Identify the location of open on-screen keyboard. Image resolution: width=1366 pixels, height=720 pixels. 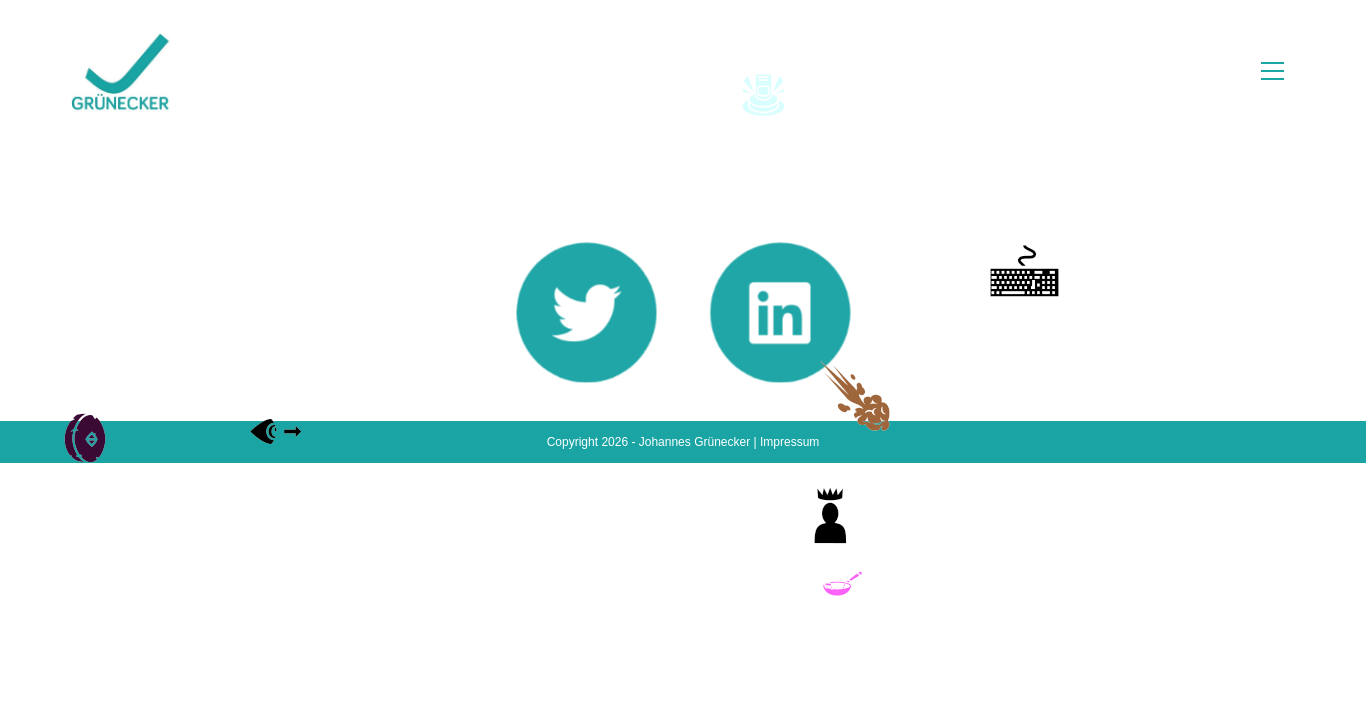
(1024, 282).